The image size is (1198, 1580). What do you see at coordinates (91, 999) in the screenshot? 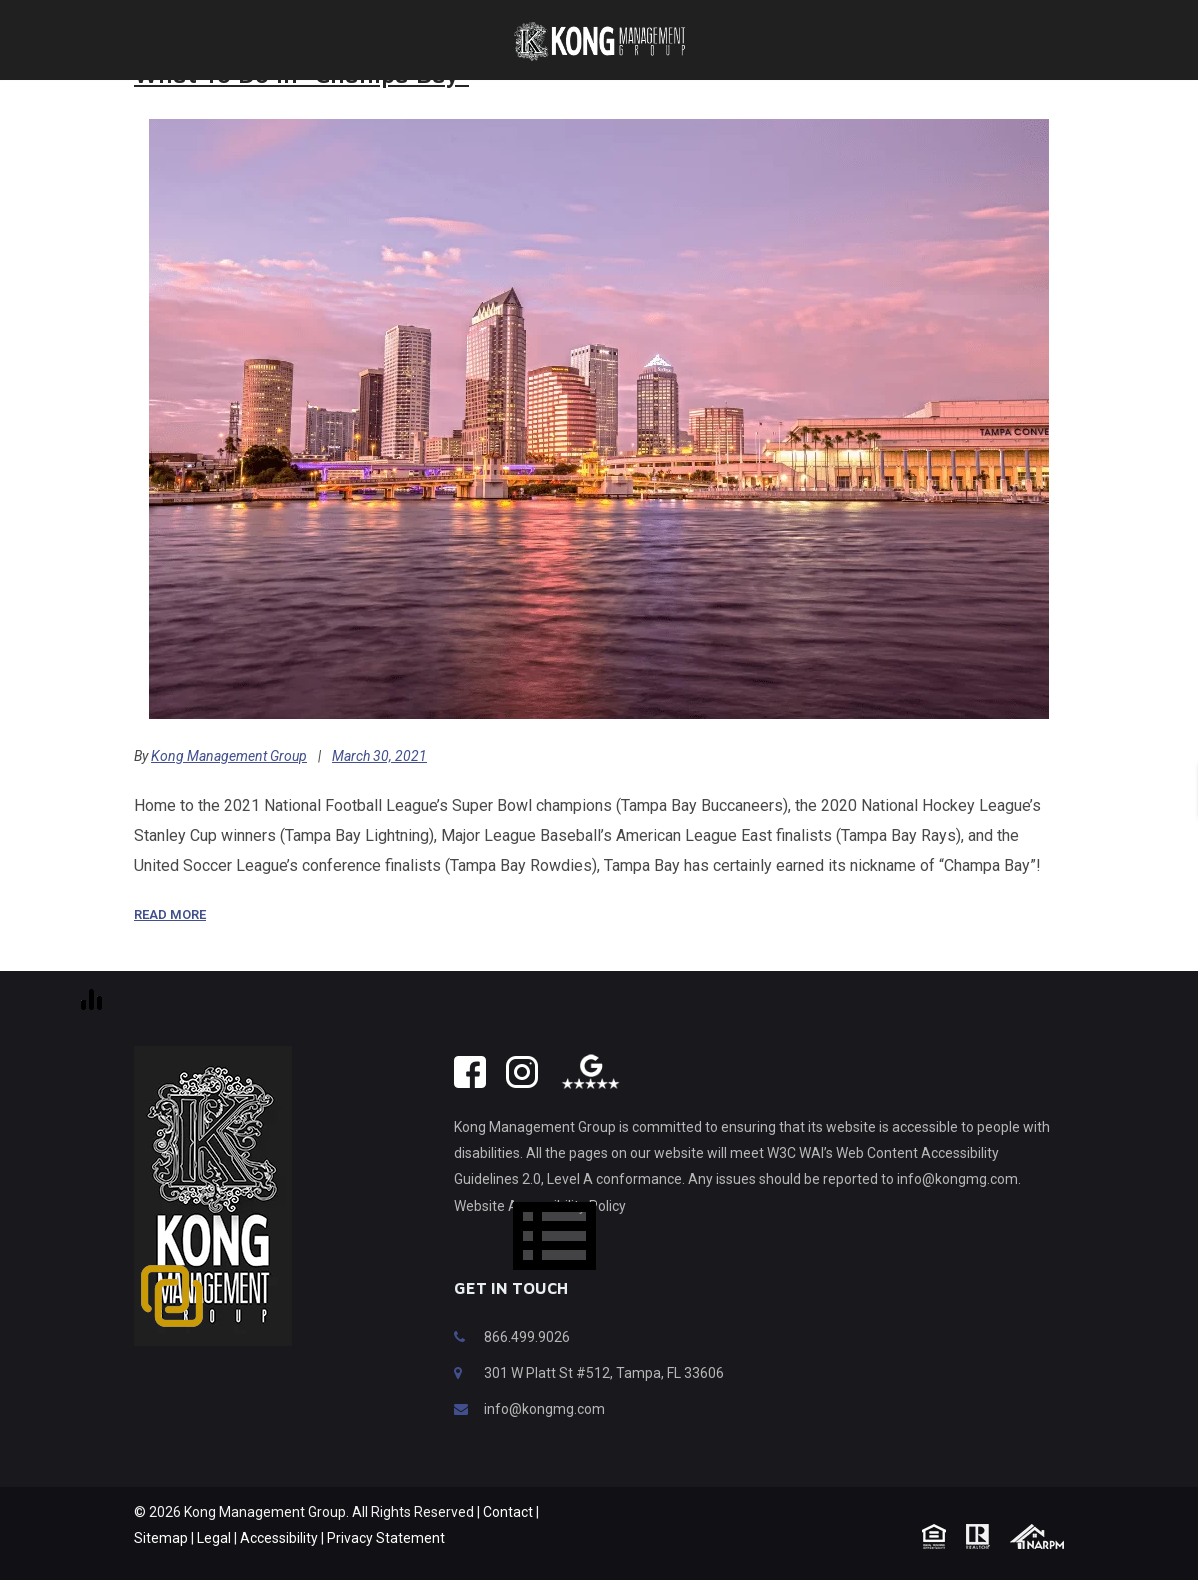
I see `adjust audio equalizer settings` at bounding box center [91, 999].